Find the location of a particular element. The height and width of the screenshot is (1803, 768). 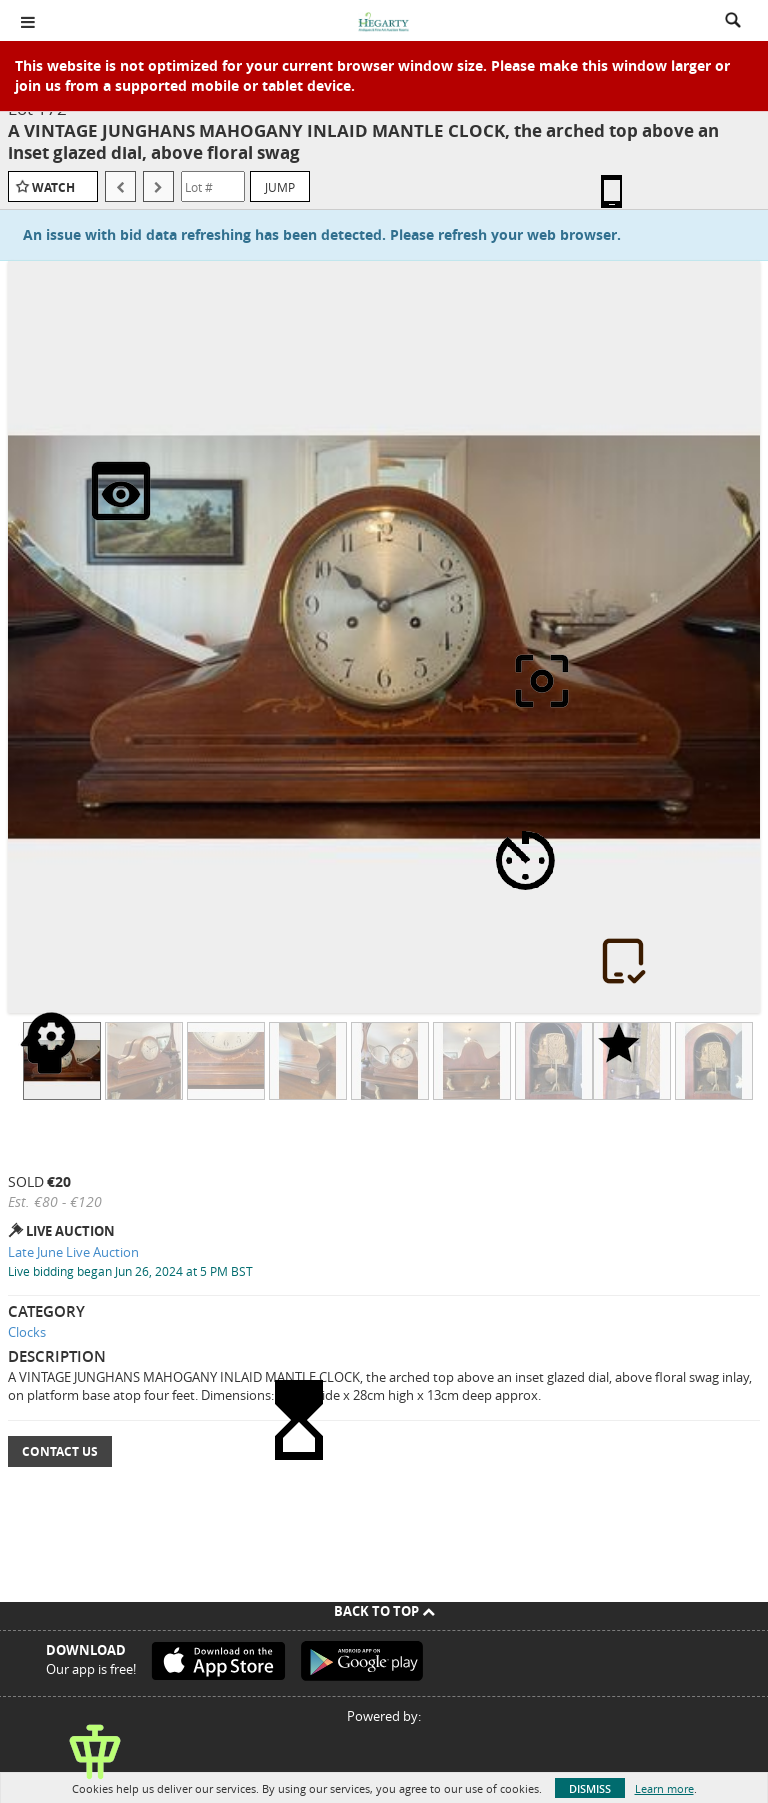

ipad successfully connected or paired is located at coordinates (623, 961).